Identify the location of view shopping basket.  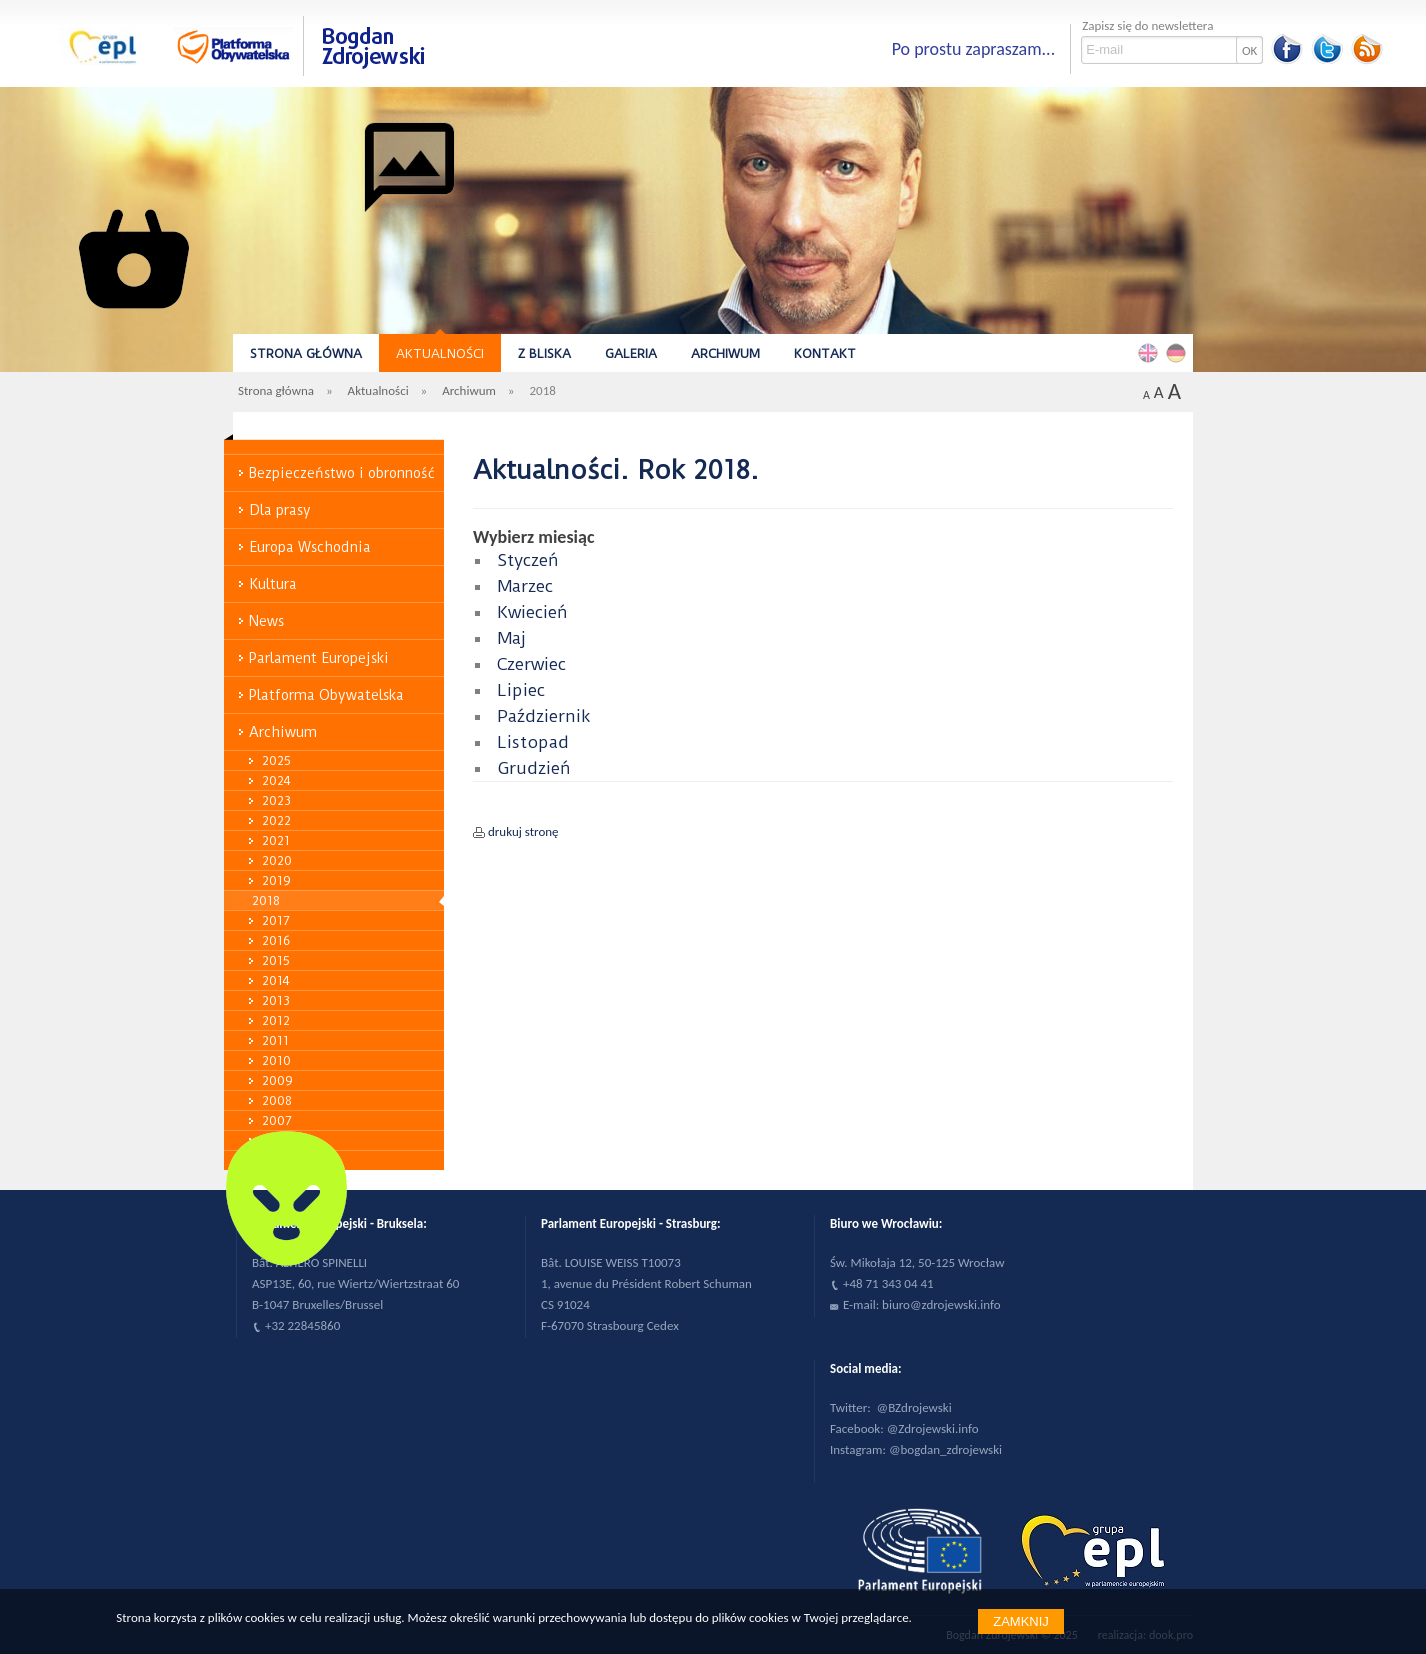
(134, 259).